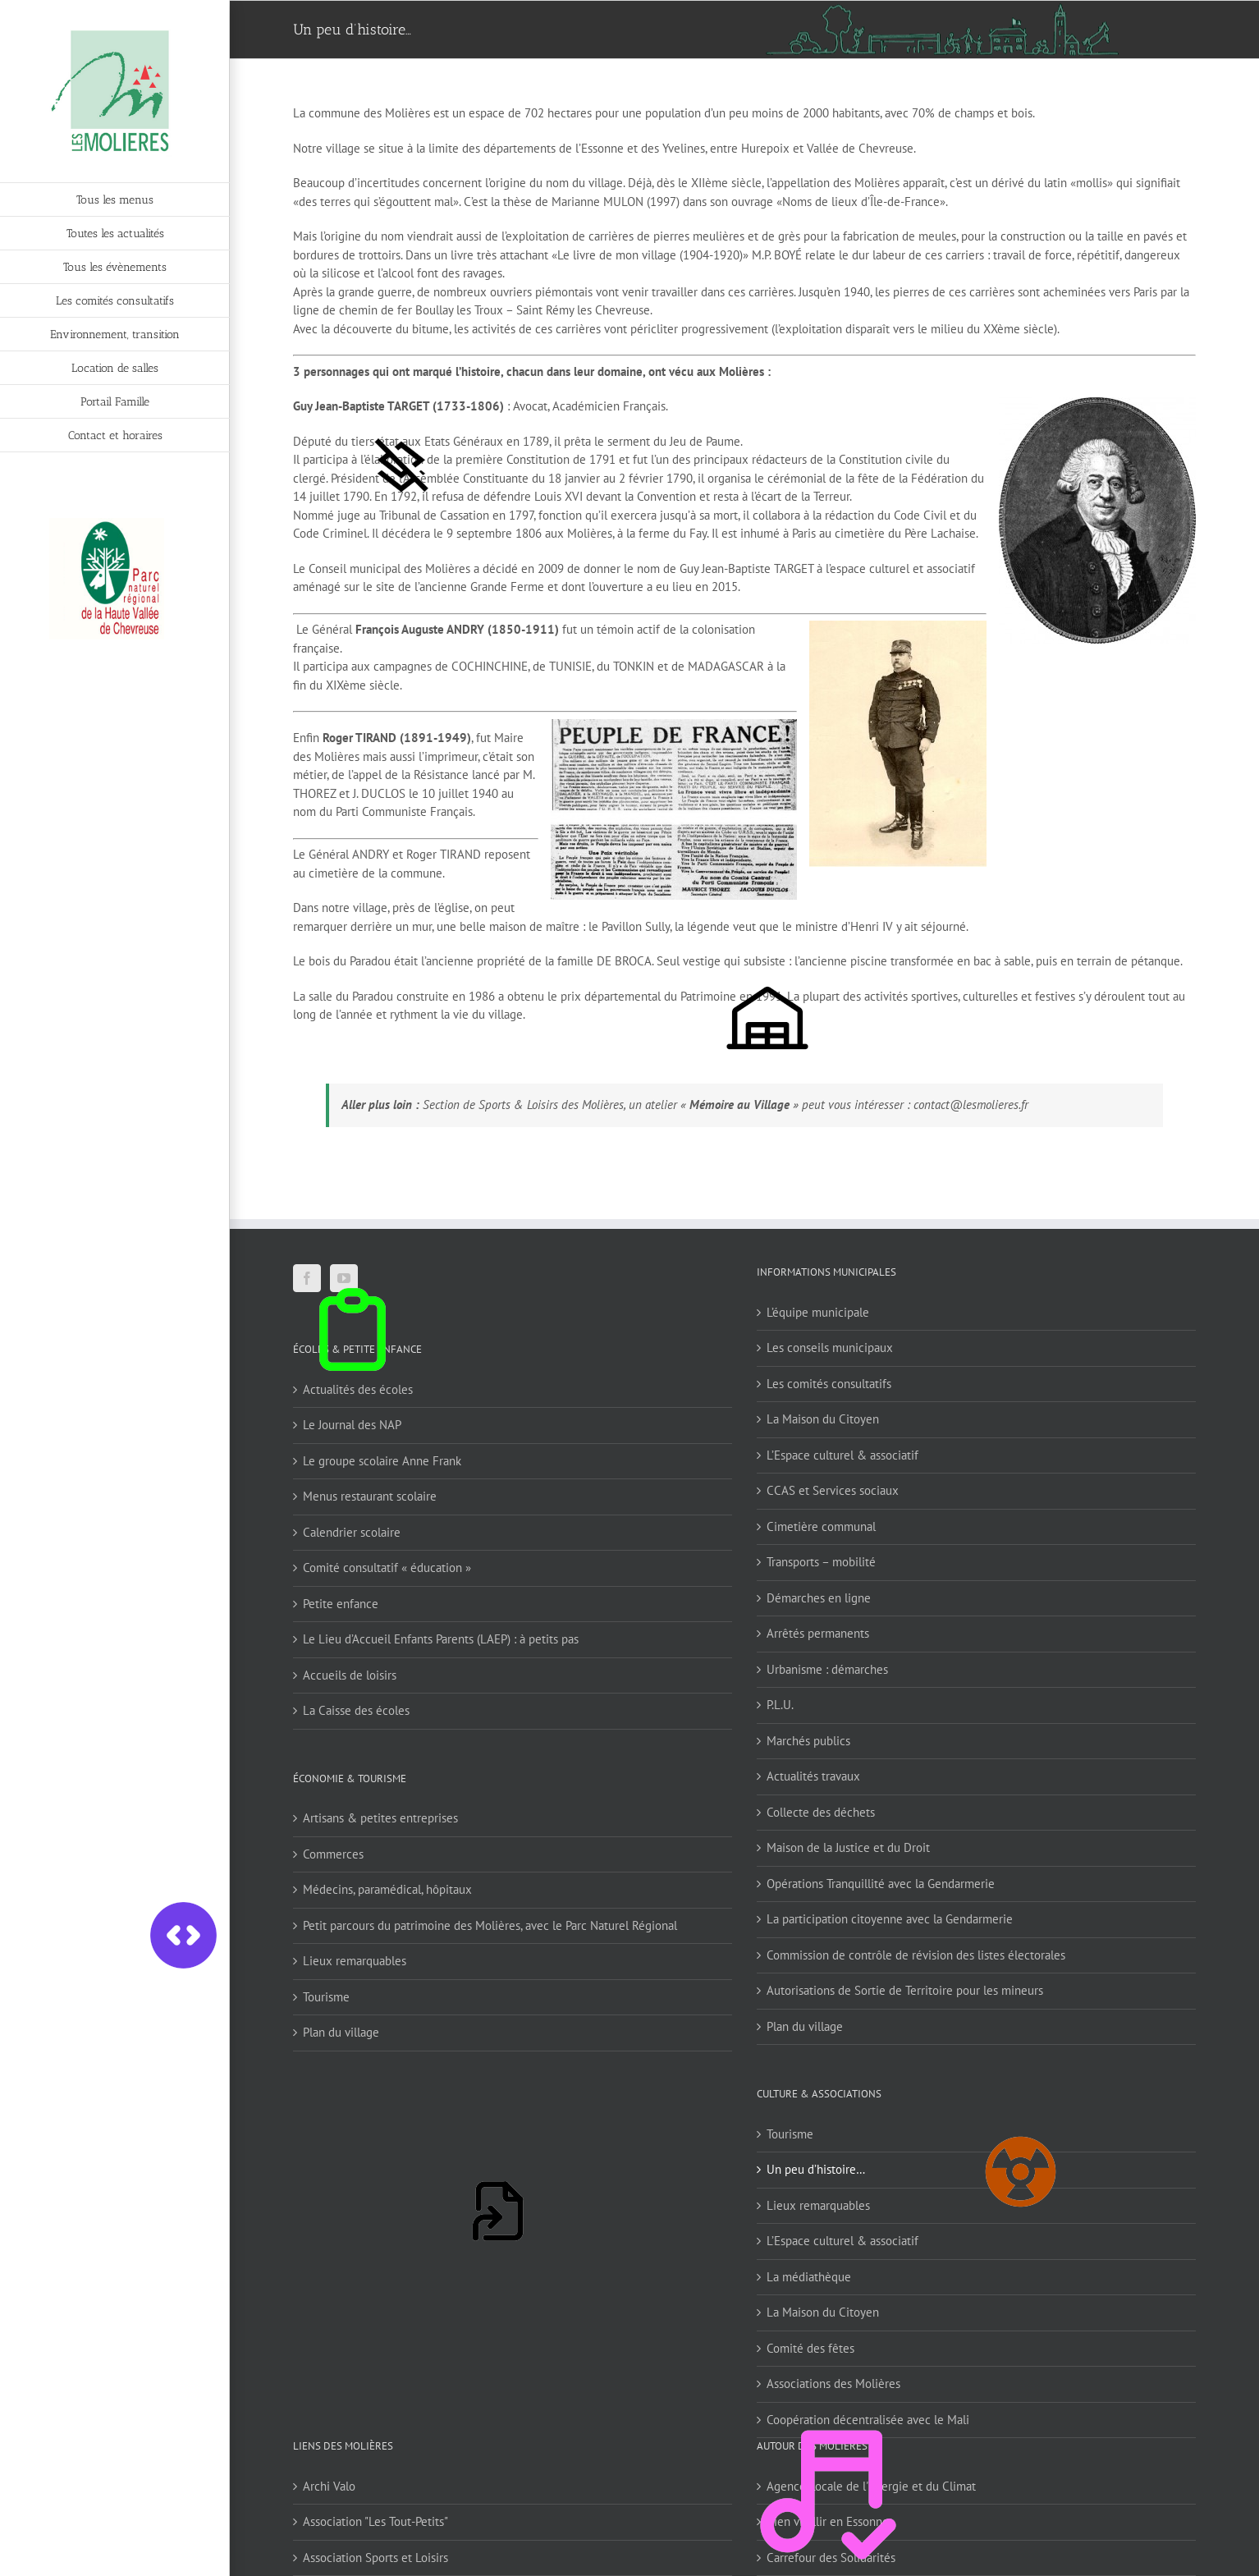  What do you see at coordinates (828, 2491) in the screenshot?
I see `song or track successfully added to library` at bounding box center [828, 2491].